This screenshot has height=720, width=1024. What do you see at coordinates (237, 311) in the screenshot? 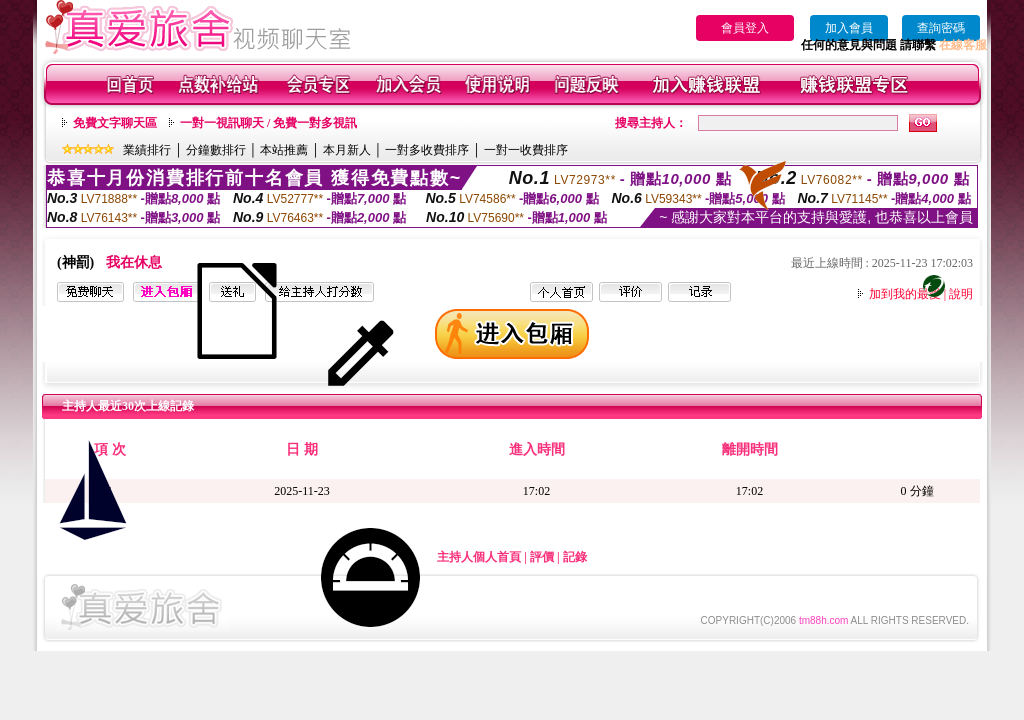
I see `open LibreOffice application` at bounding box center [237, 311].